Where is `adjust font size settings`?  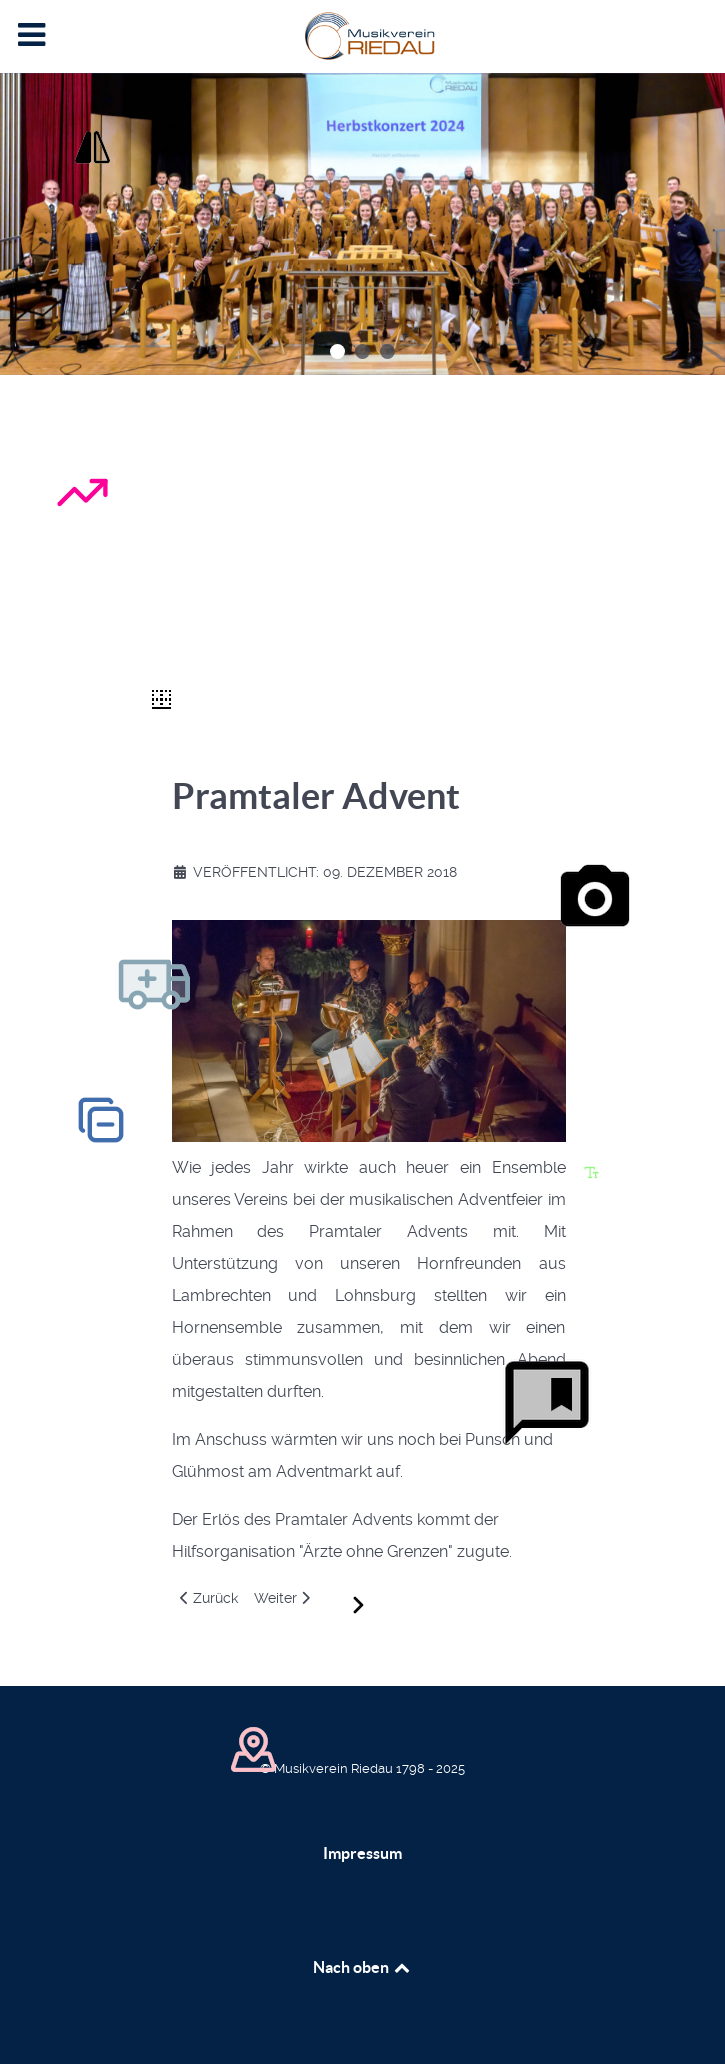
adjust font size settings is located at coordinates (591, 1172).